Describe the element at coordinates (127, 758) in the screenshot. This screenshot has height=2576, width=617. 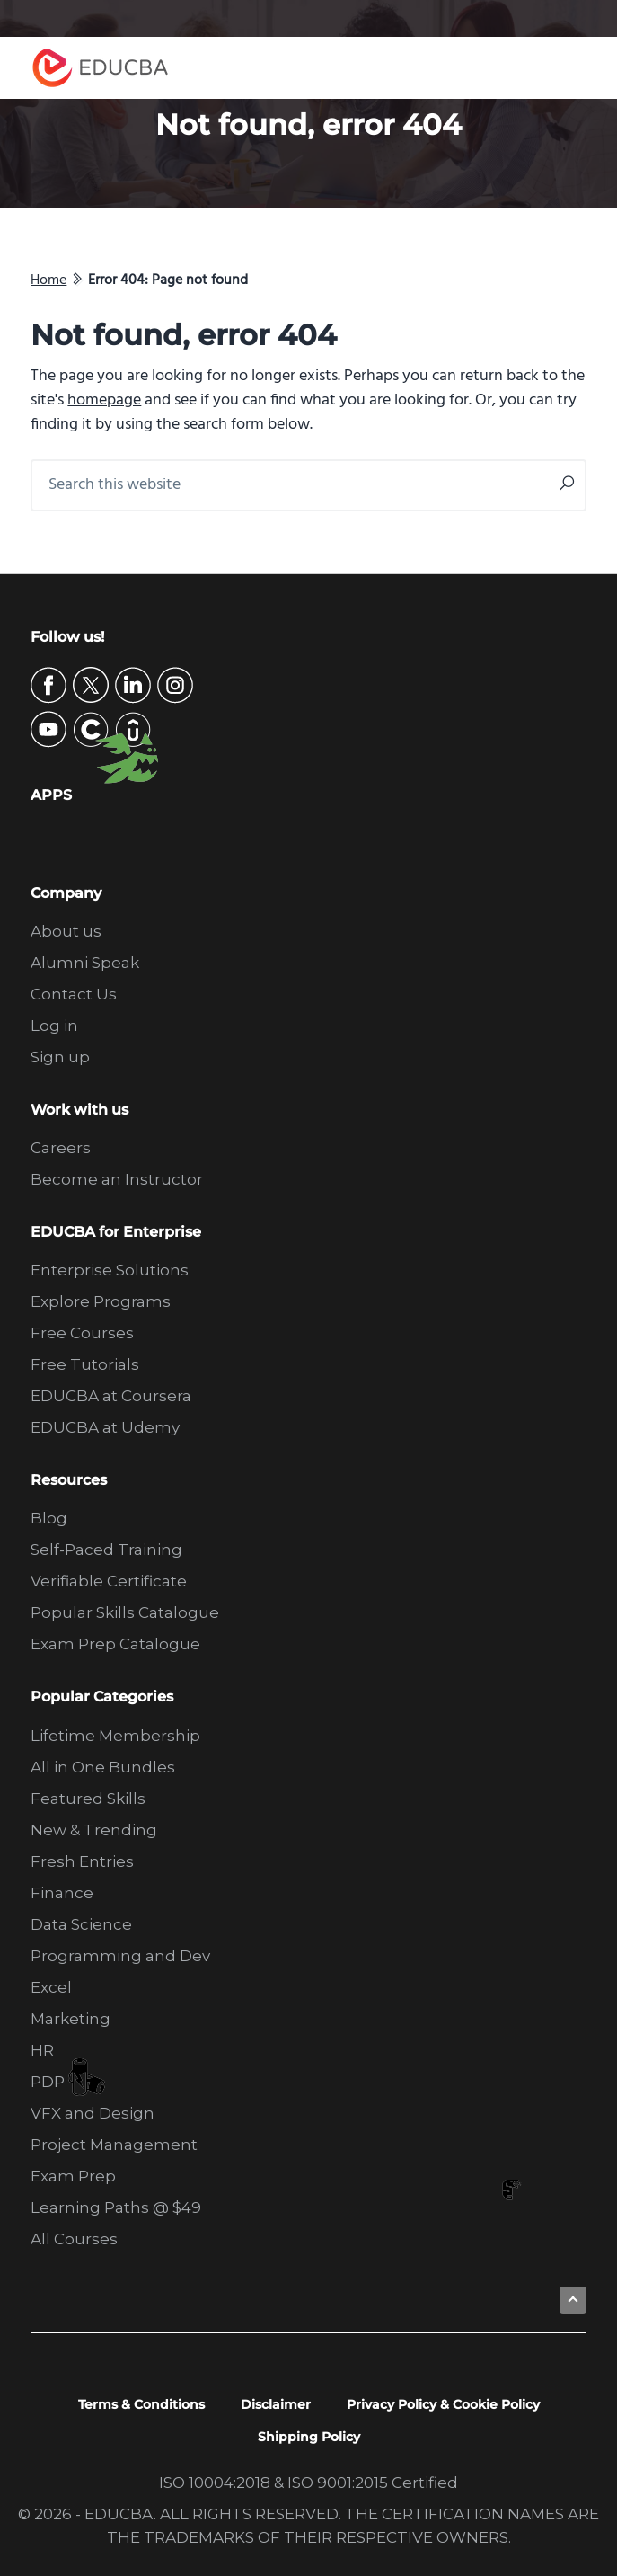
I see `ghost character or enemy in a game interface` at that location.